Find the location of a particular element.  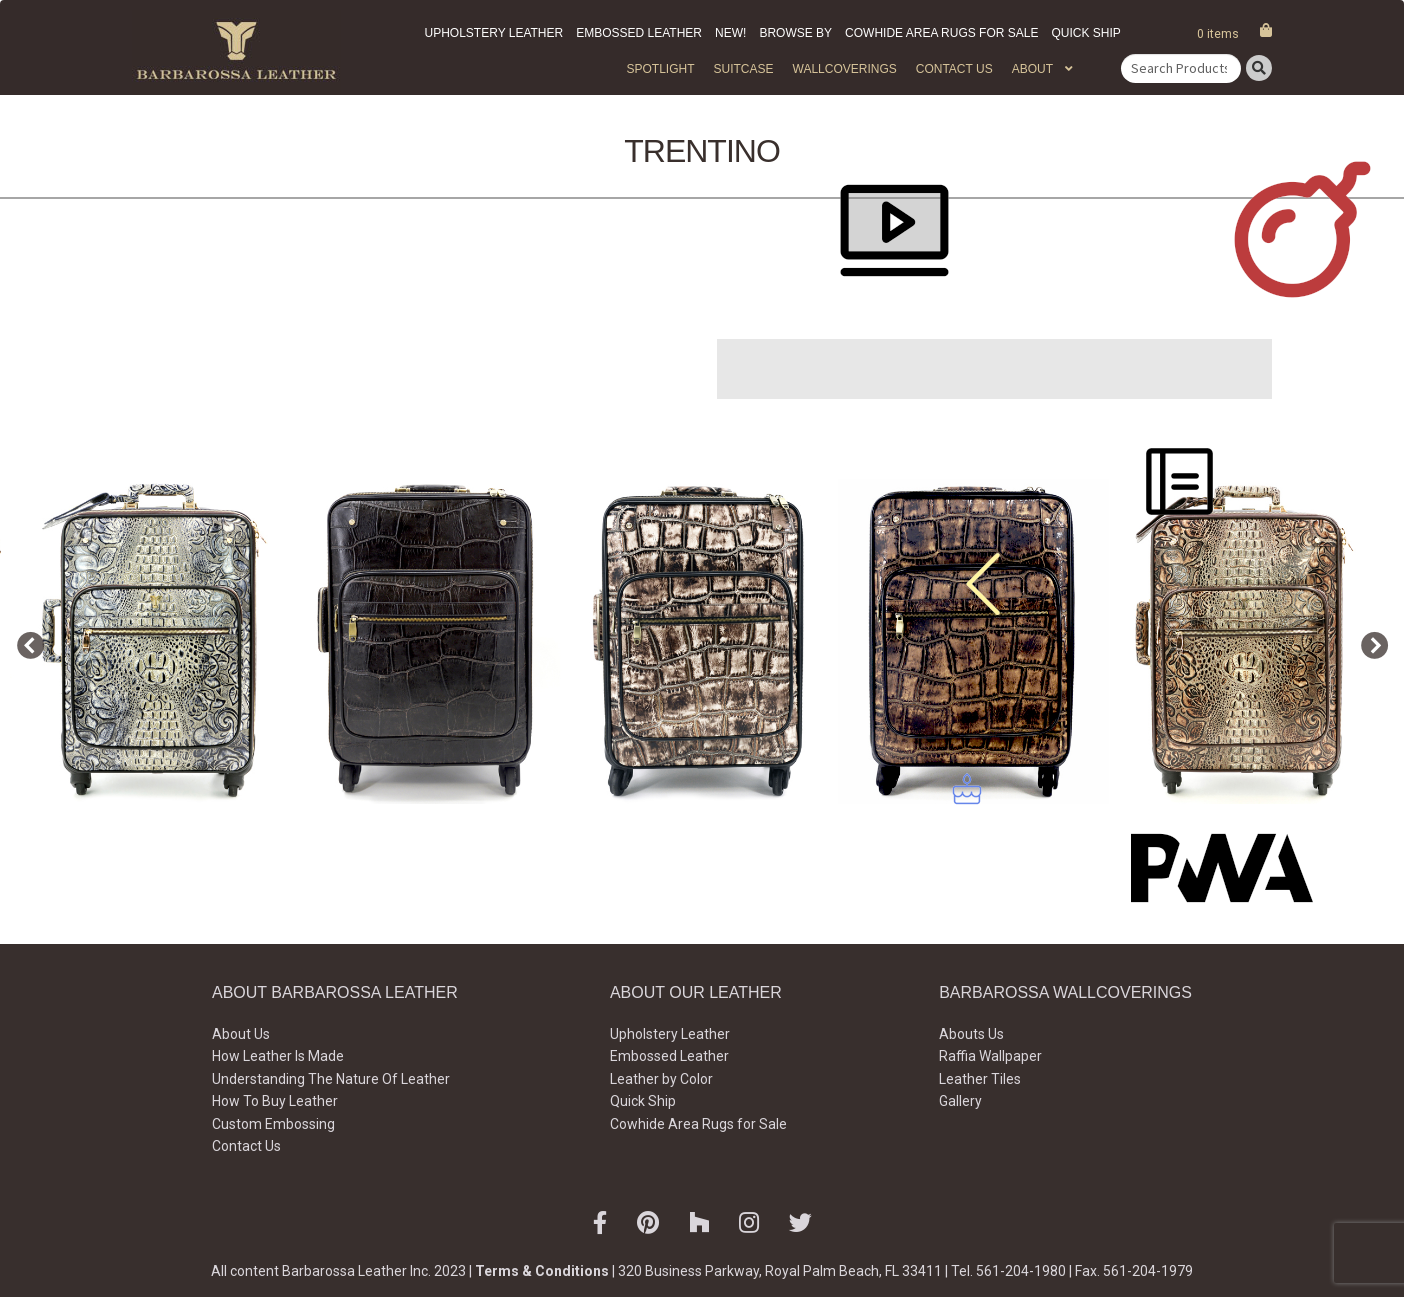

indicates a destructive or dangerous action is located at coordinates (1302, 229).